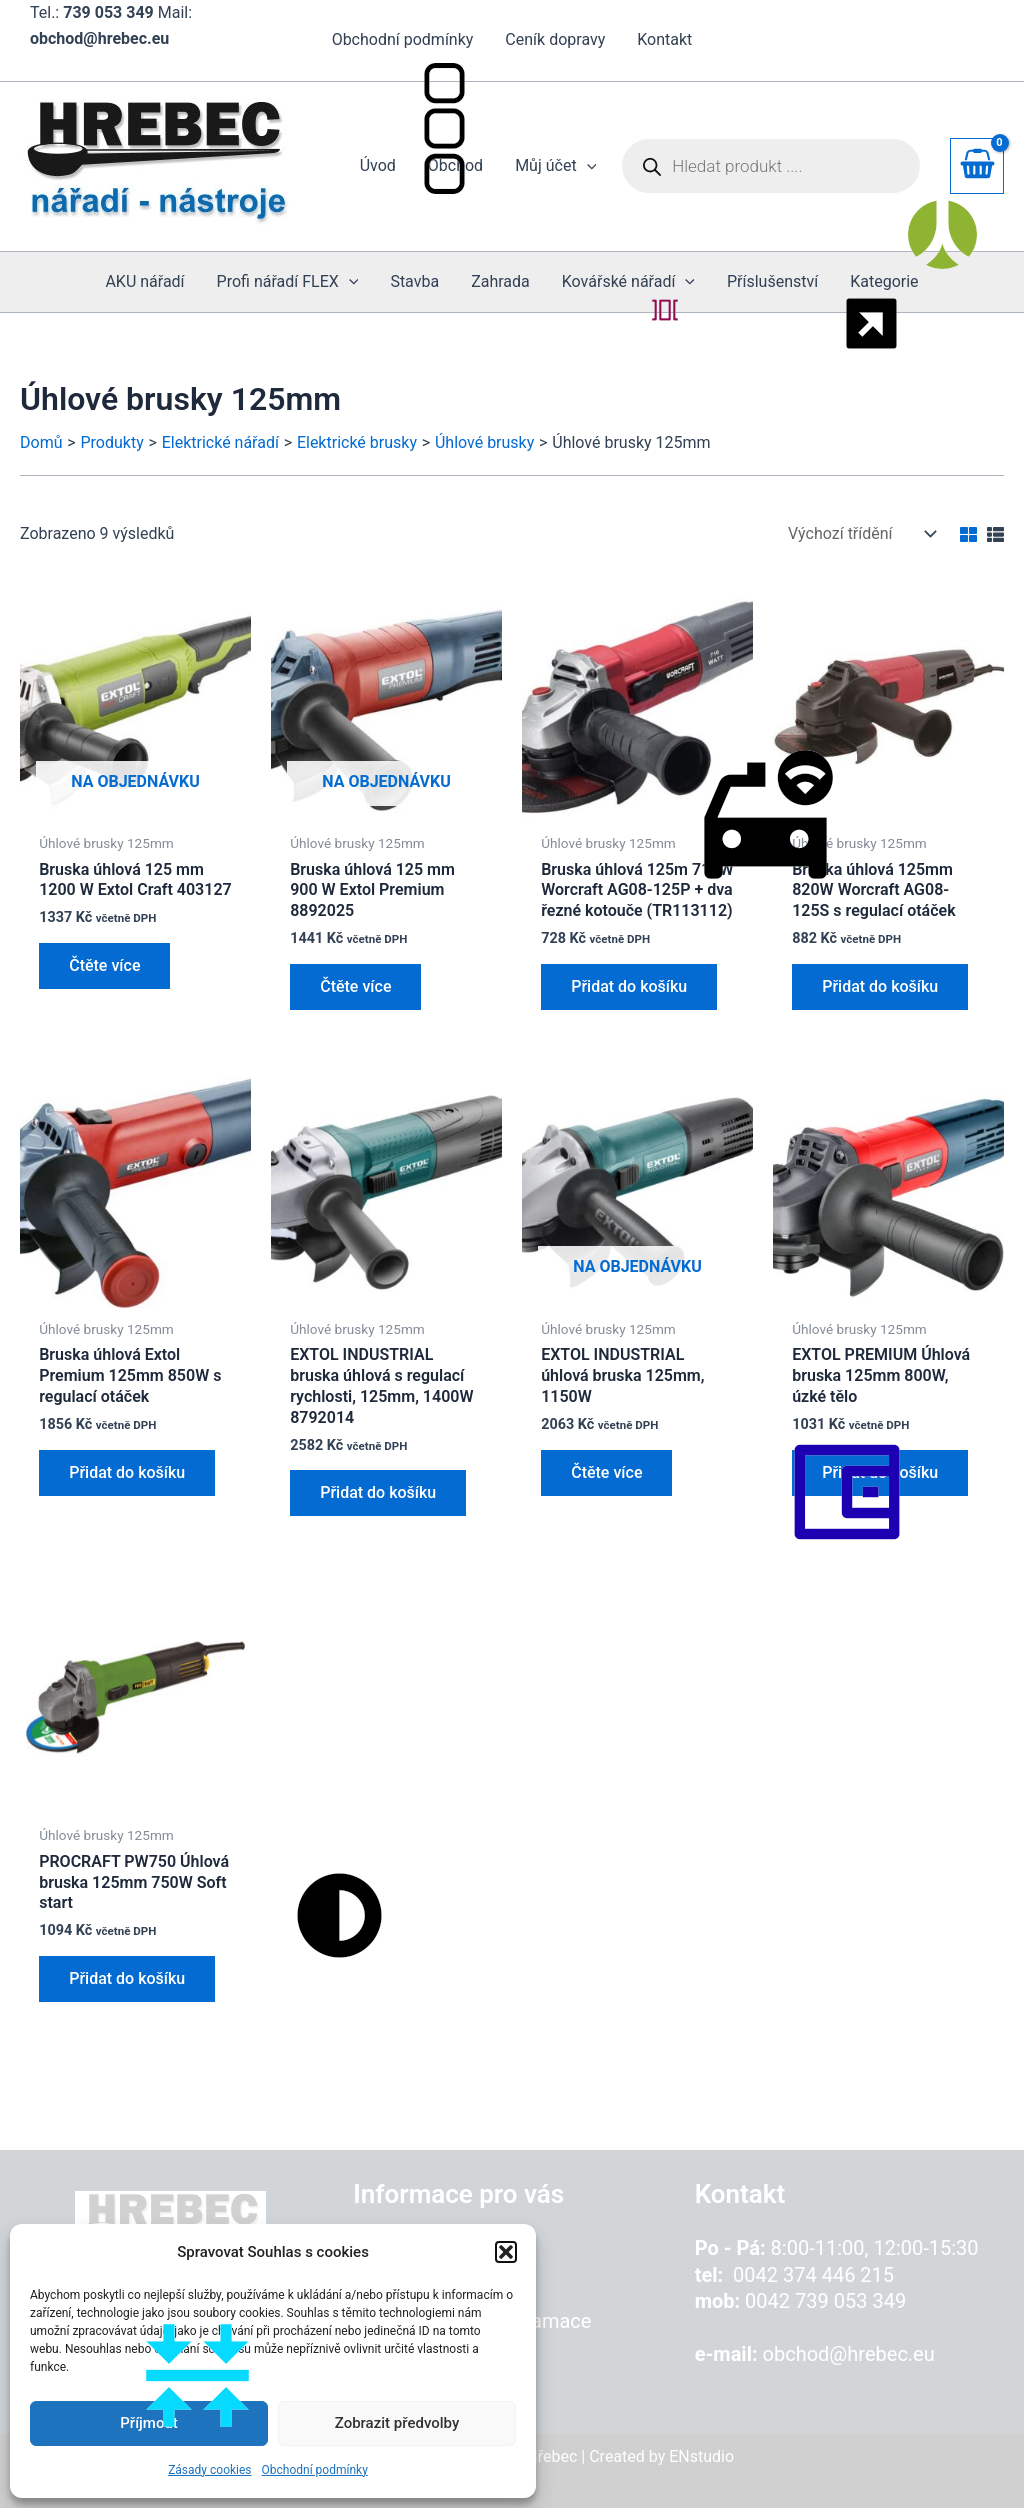 Image resolution: width=1024 pixels, height=2508 pixels. What do you see at coordinates (339, 1915) in the screenshot?
I see `loading indicator showing 50% progress` at bounding box center [339, 1915].